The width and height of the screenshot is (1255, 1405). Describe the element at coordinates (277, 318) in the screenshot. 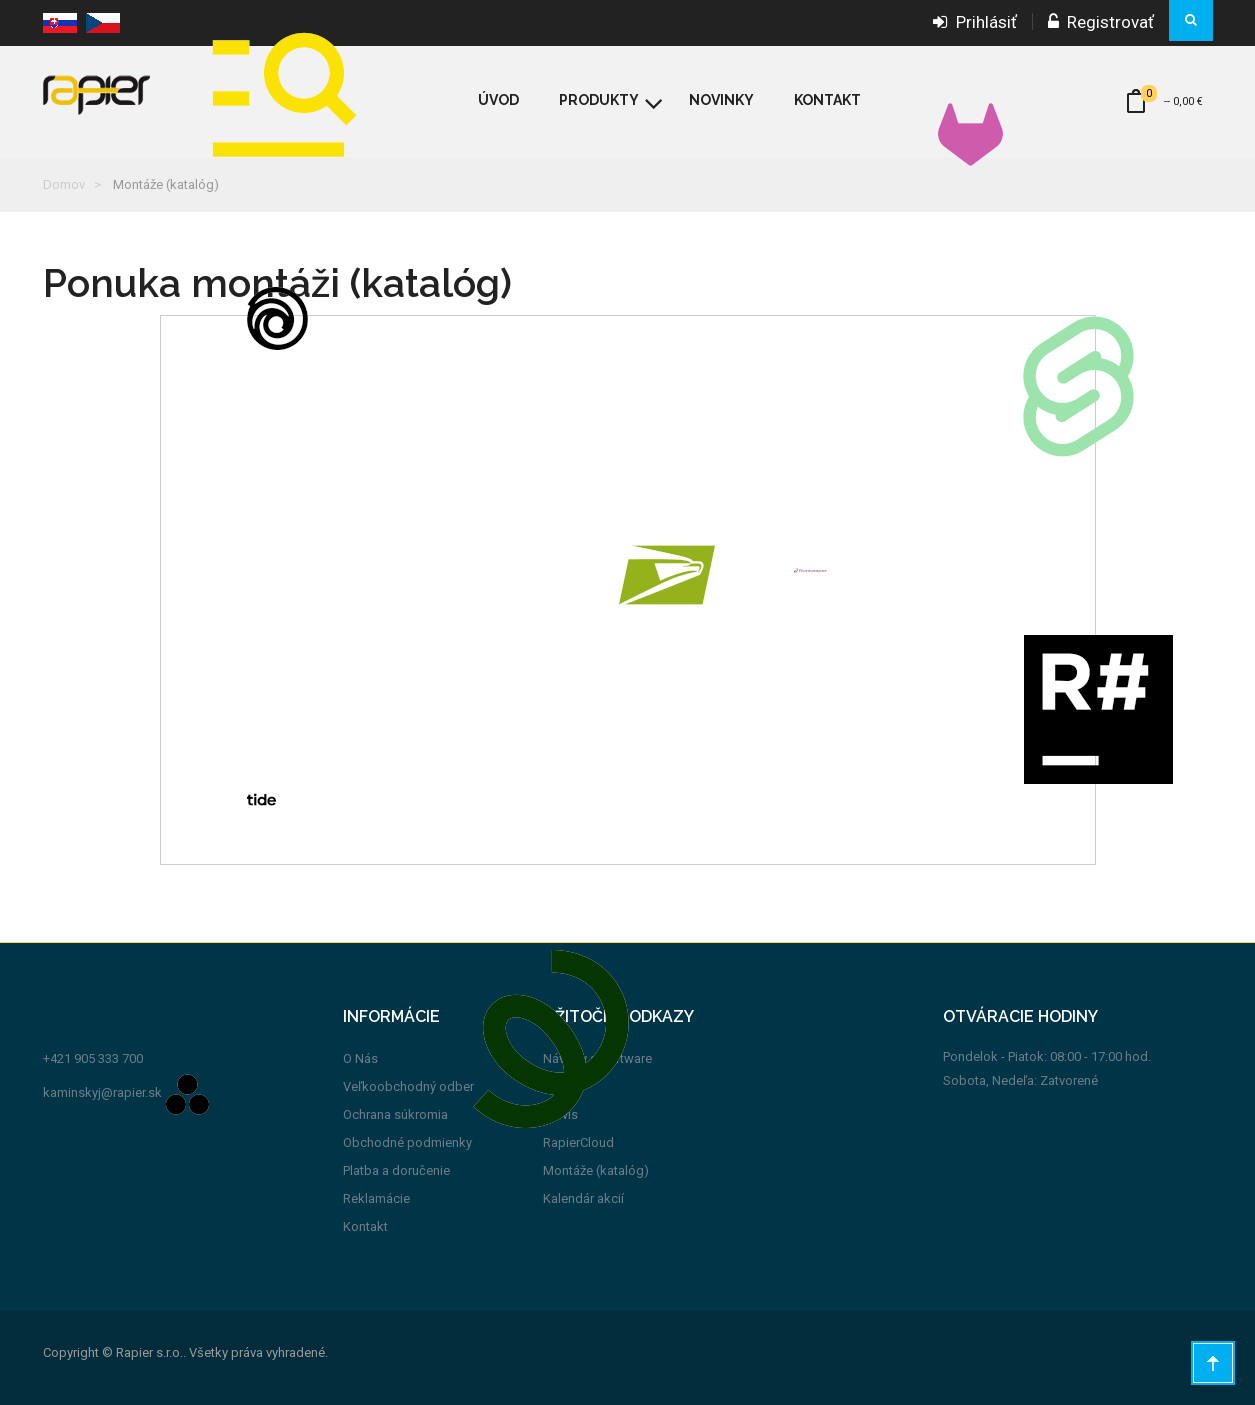

I see `open Ubisoft app or game launcher` at that location.